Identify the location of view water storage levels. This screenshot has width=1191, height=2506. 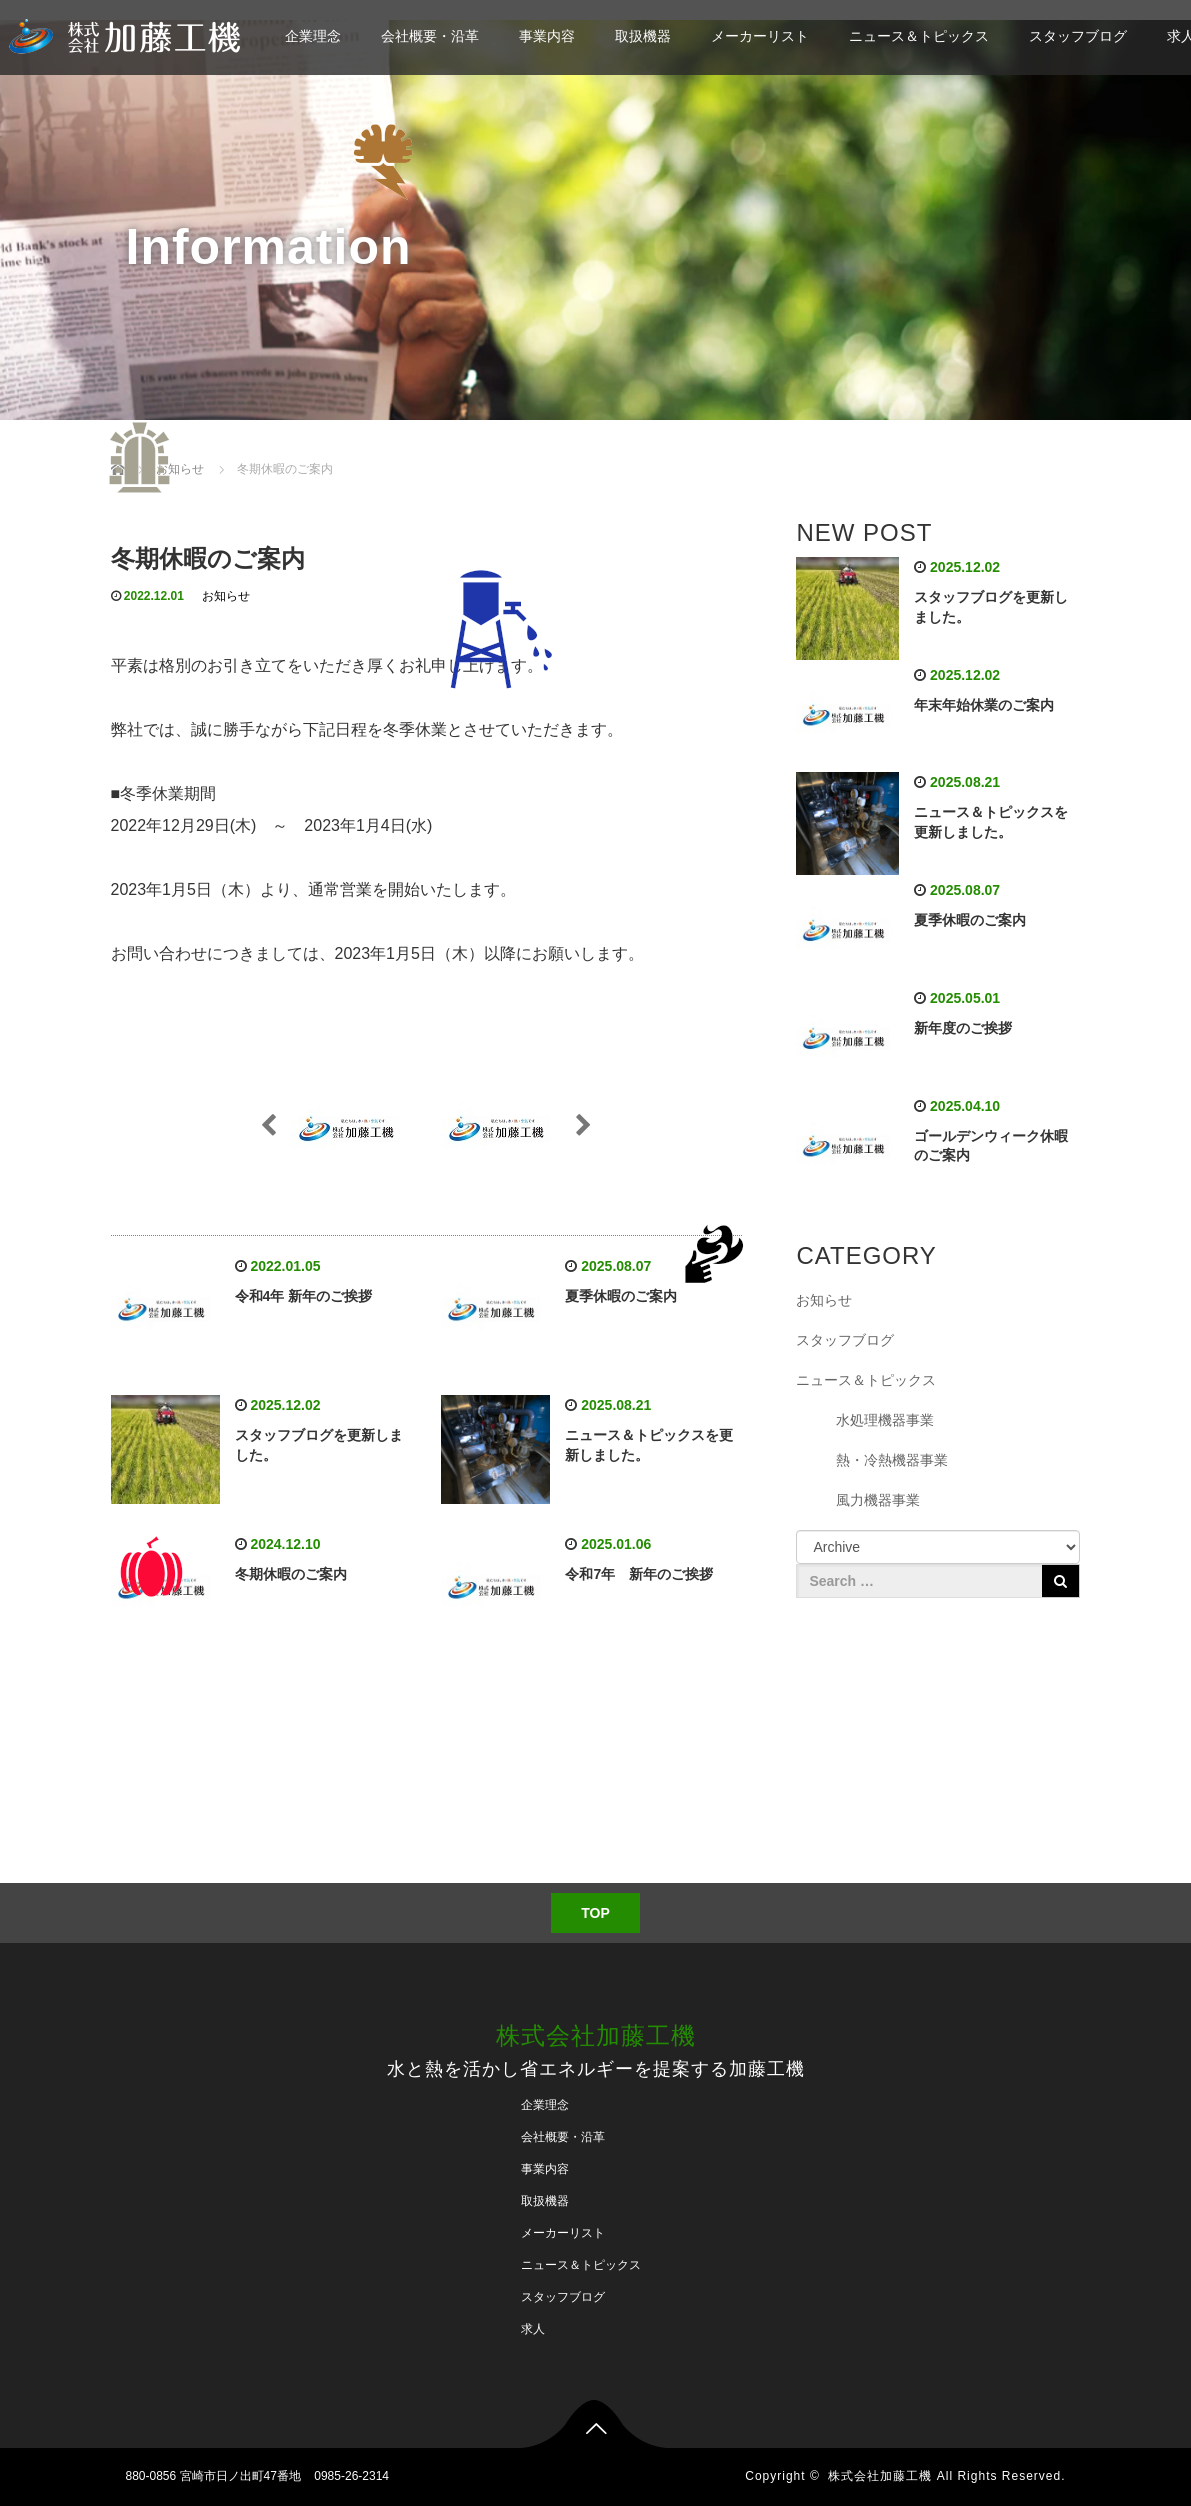
(505, 628).